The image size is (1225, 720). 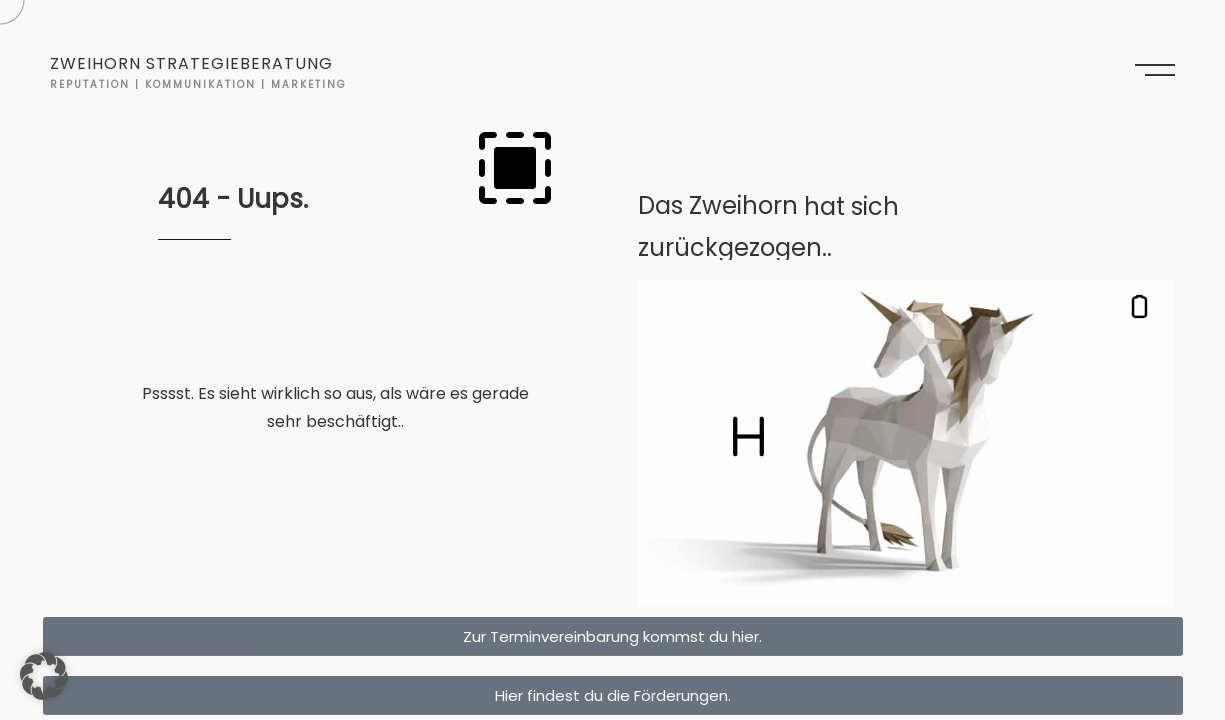 I want to click on insert a heading in a text document, so click(x=748, y=436).